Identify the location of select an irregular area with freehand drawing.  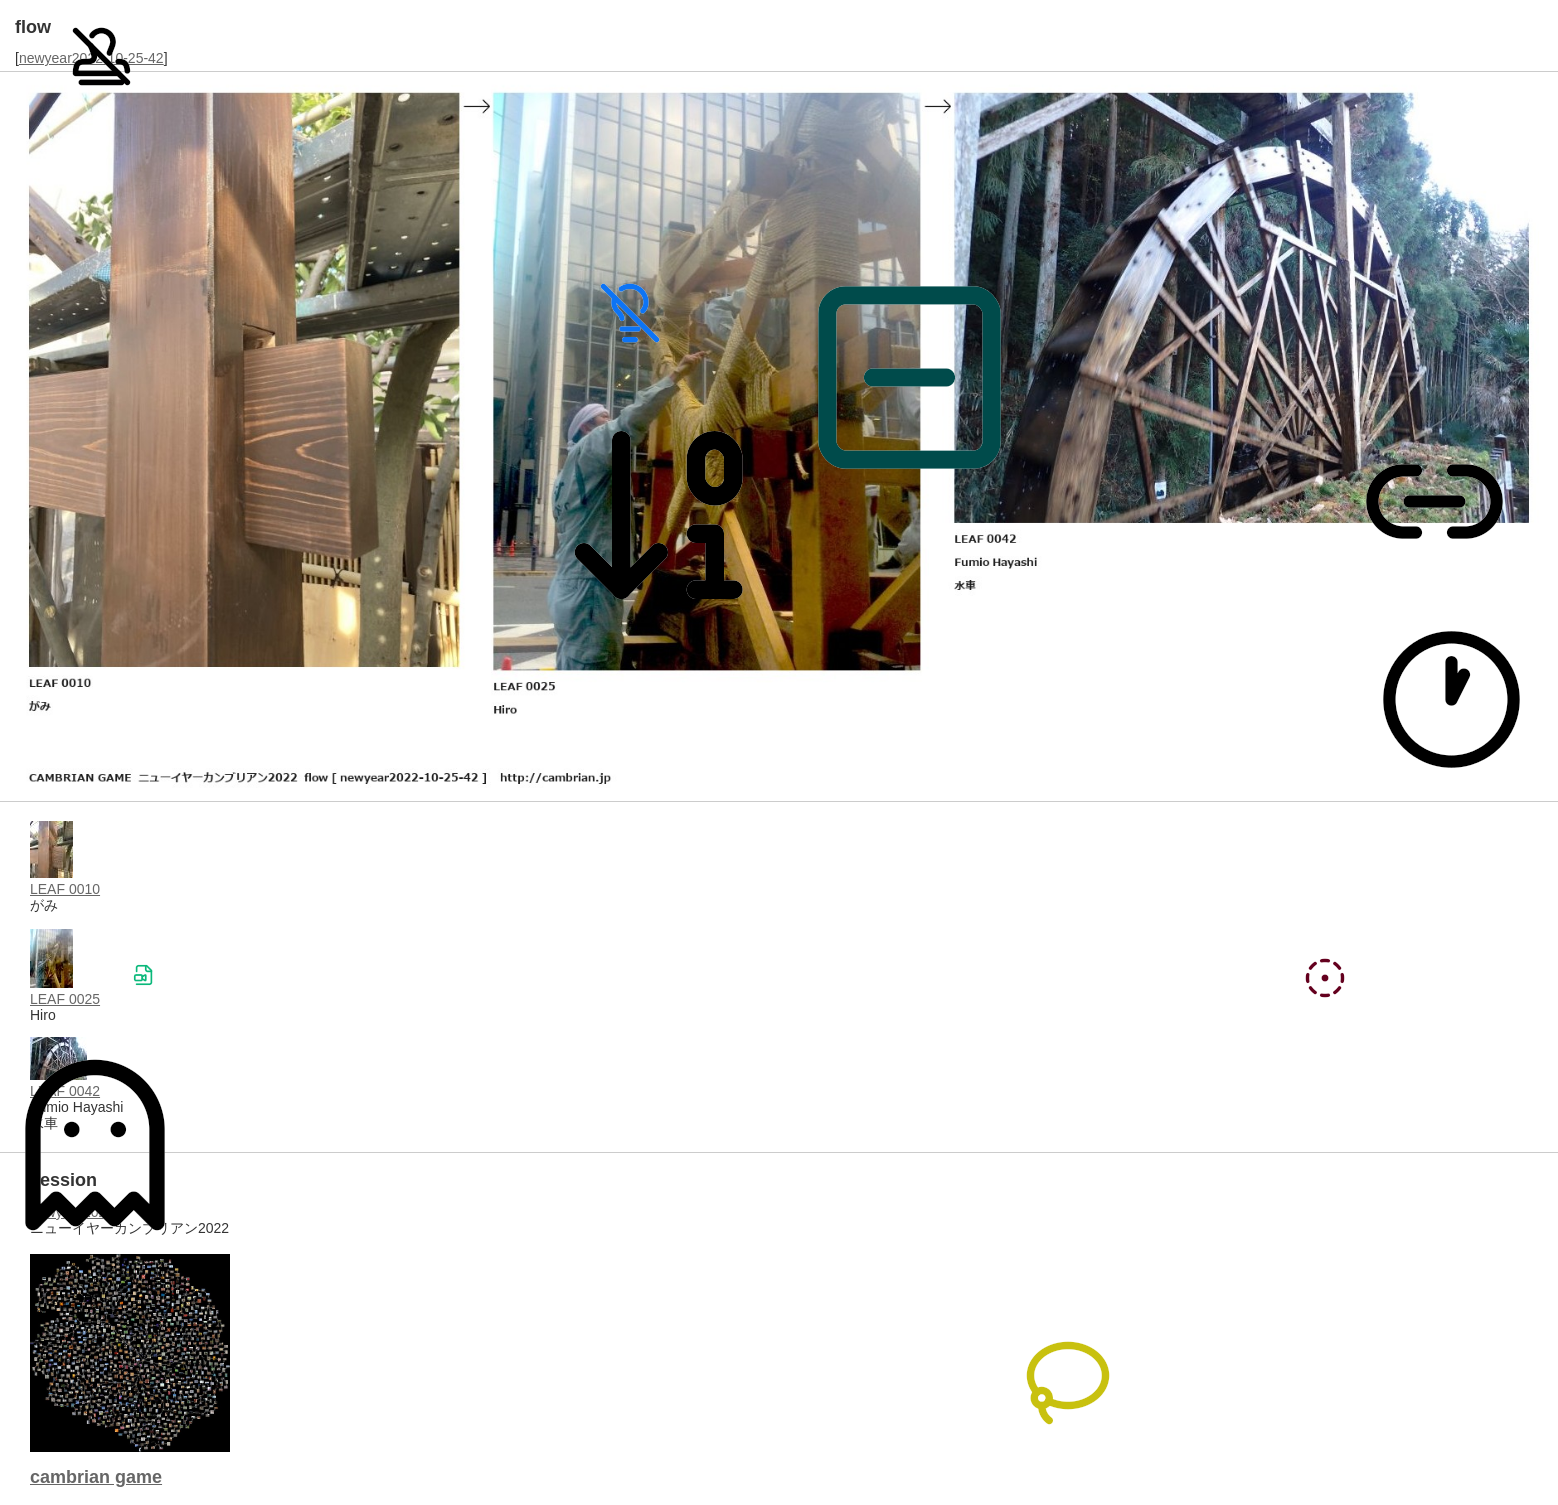
(1068, 1383).